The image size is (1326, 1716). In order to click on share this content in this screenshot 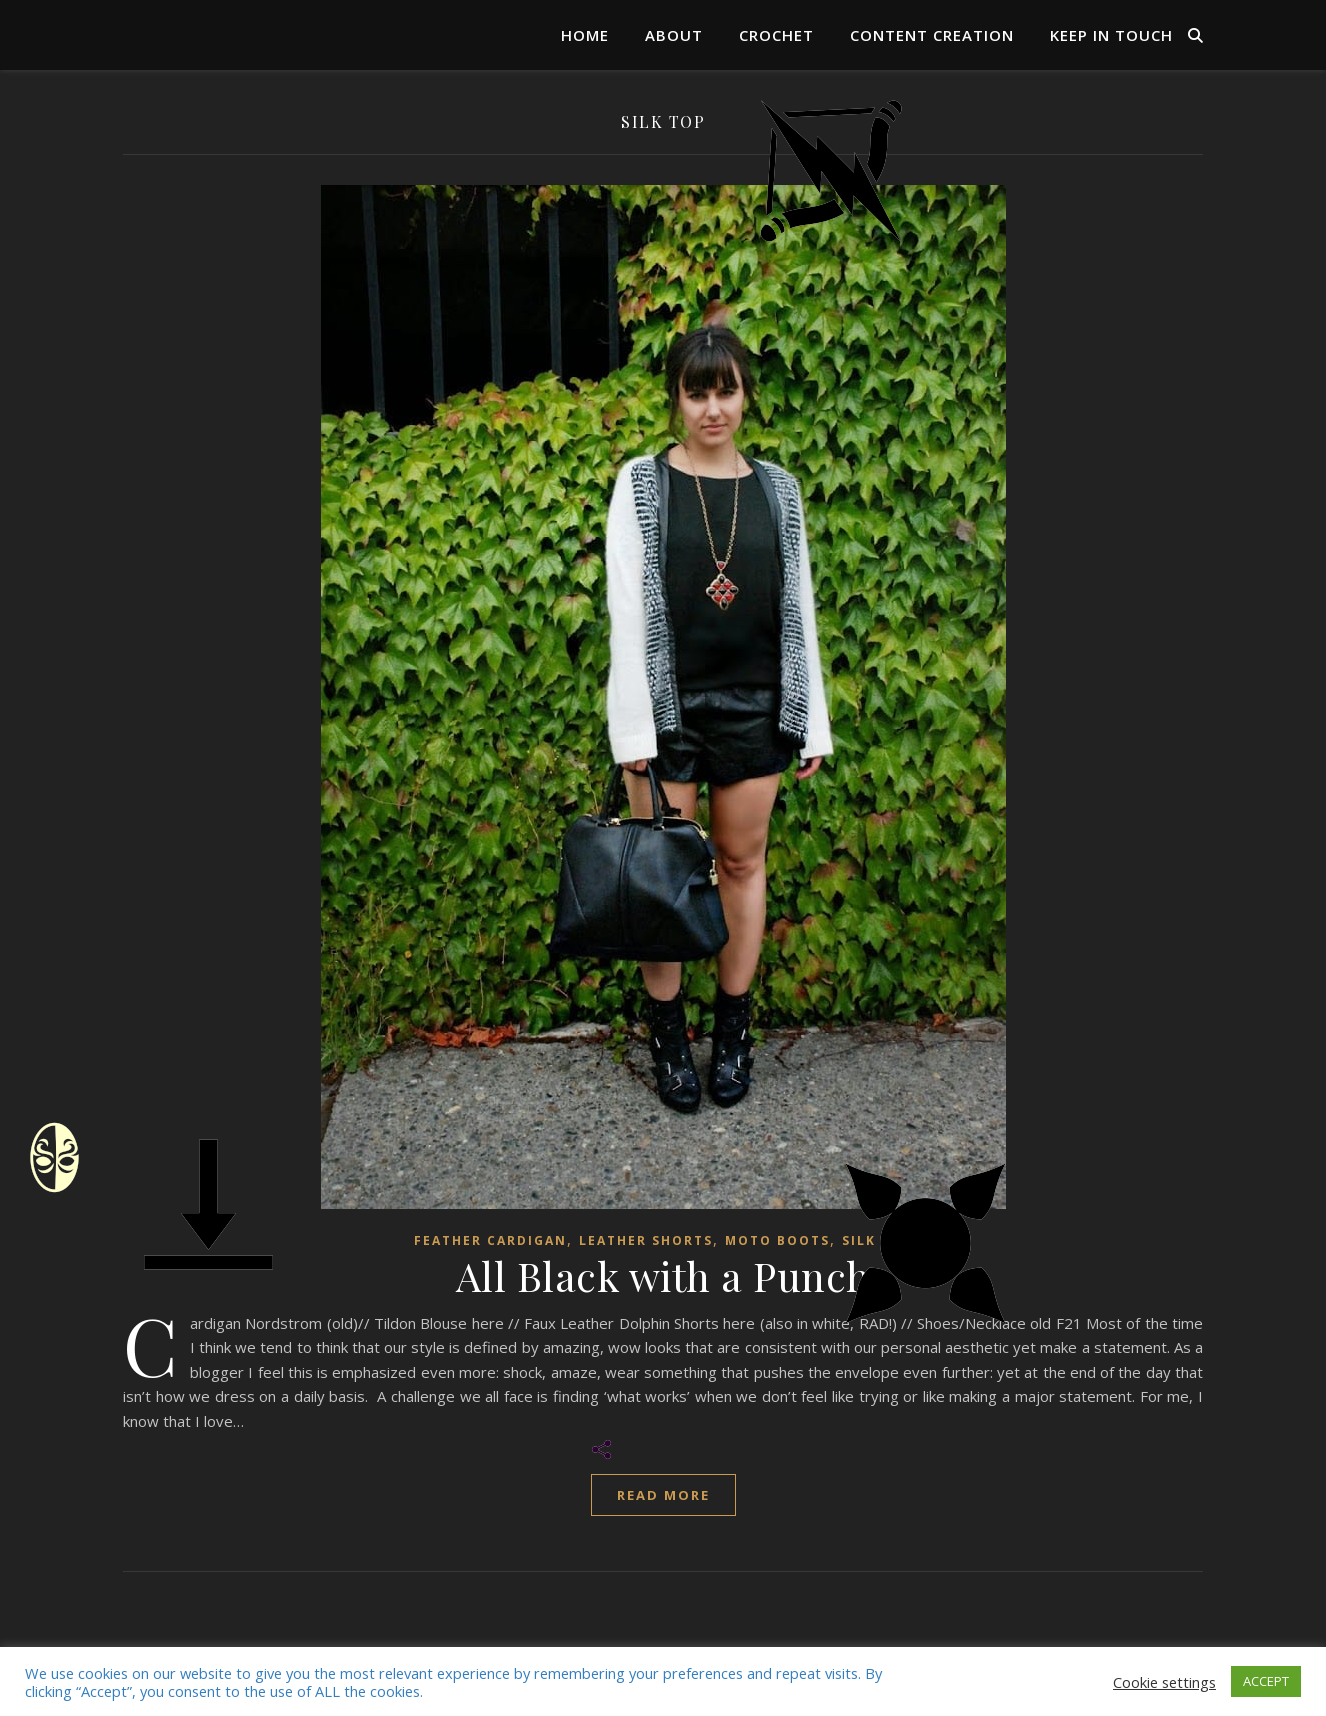, I will do `click(601, 1449)`.